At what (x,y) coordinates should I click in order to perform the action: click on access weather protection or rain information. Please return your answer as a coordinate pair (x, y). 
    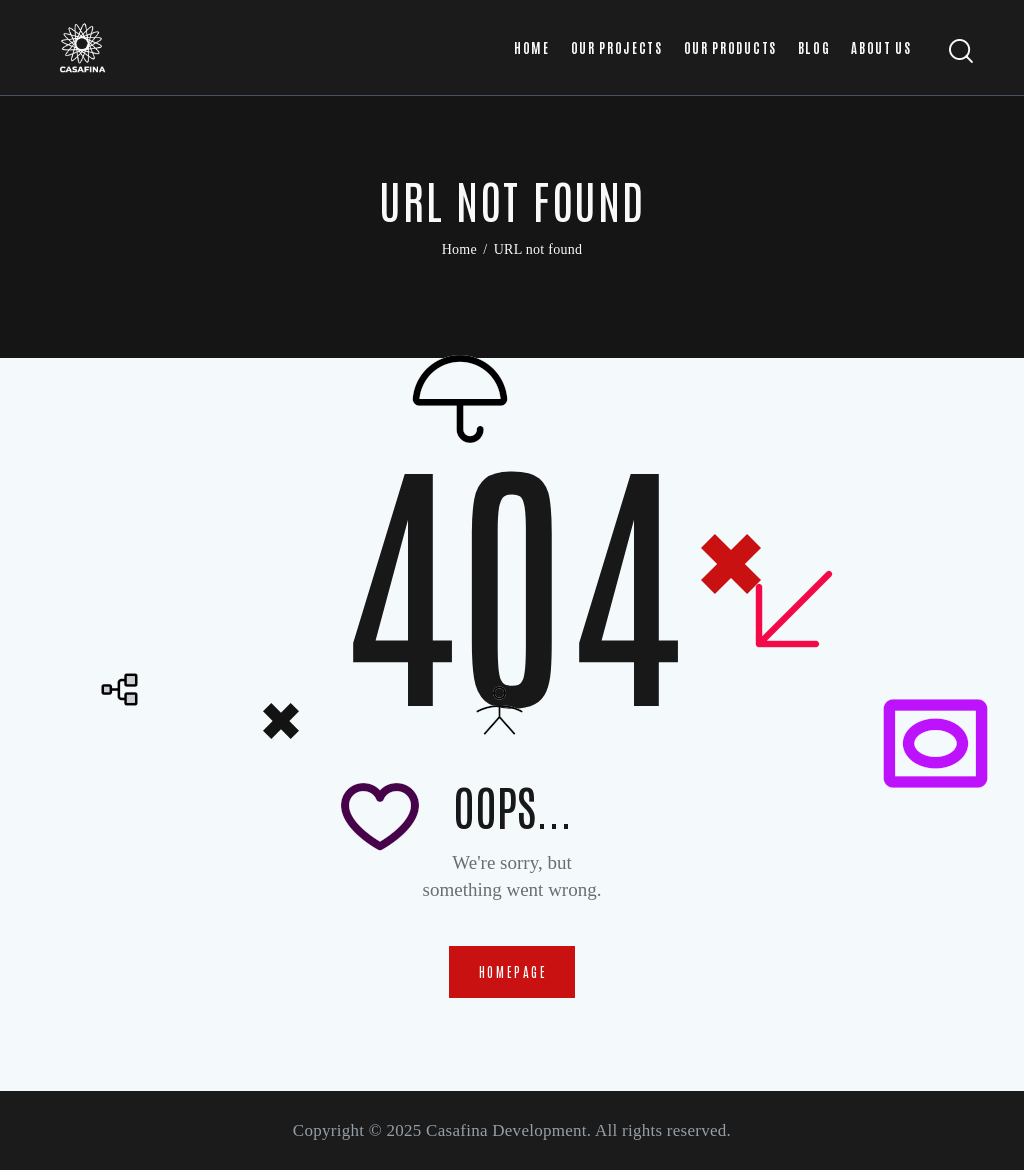
    Looking at the image, I should click on (460, 399).